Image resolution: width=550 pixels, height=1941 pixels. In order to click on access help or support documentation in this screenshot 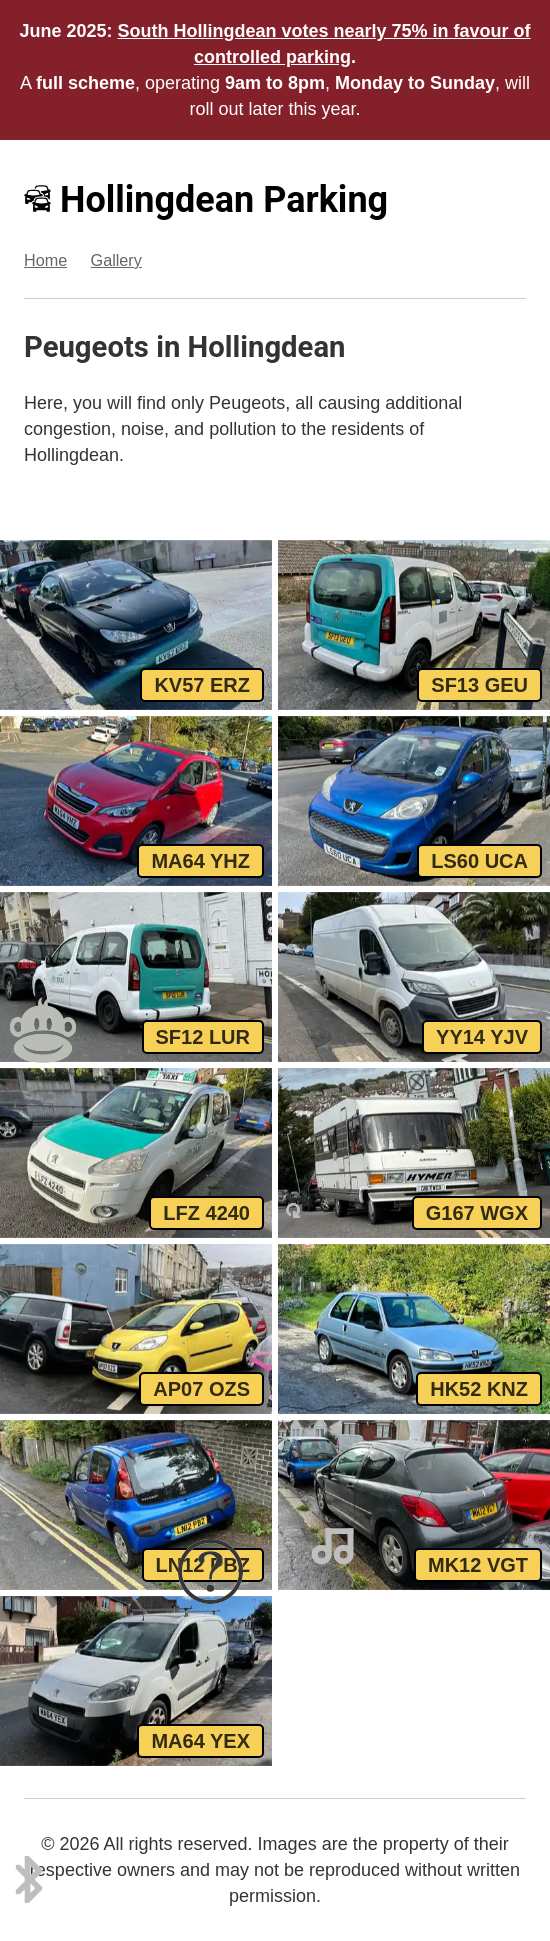, I will do `click(210, 1571)`.